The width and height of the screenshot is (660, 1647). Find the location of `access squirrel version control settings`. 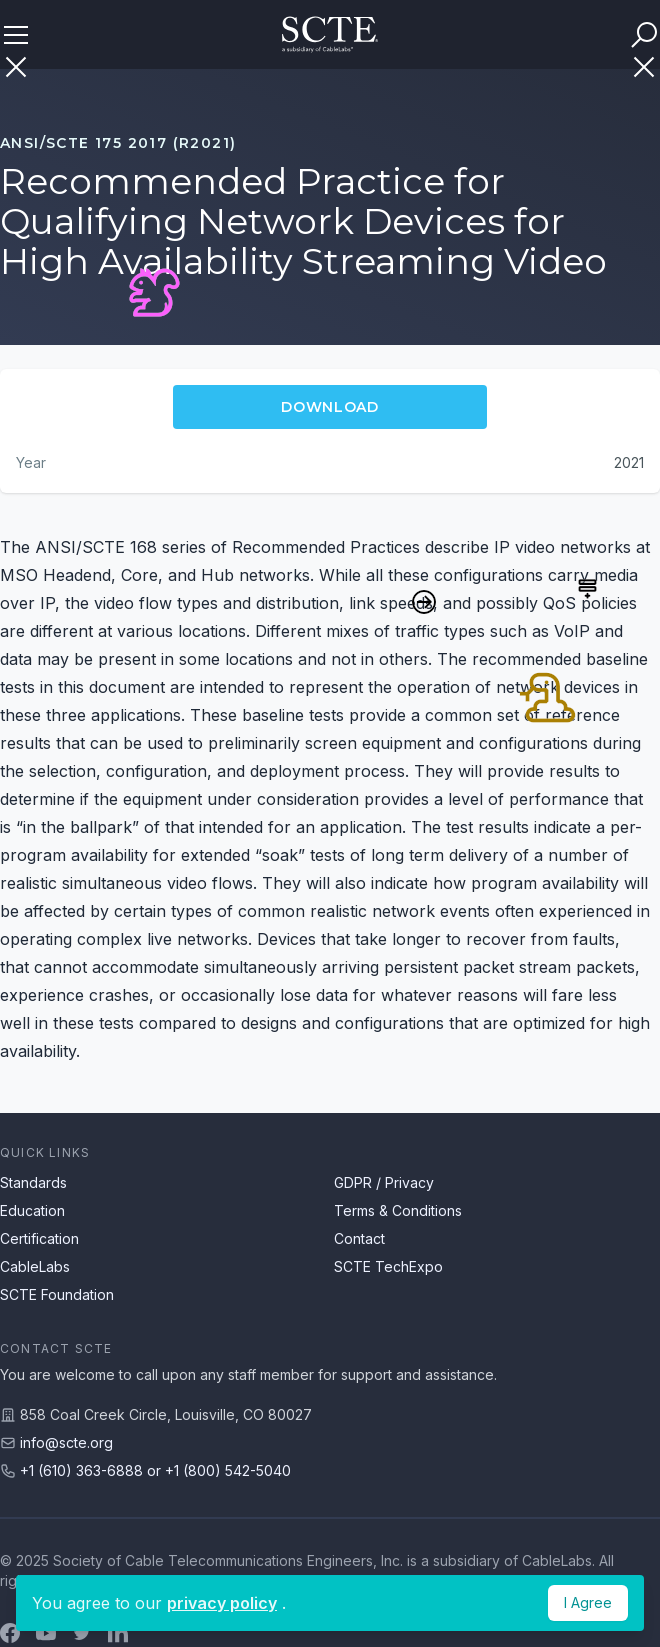

access squirrel version control settings is located at coordinates (154, 291).